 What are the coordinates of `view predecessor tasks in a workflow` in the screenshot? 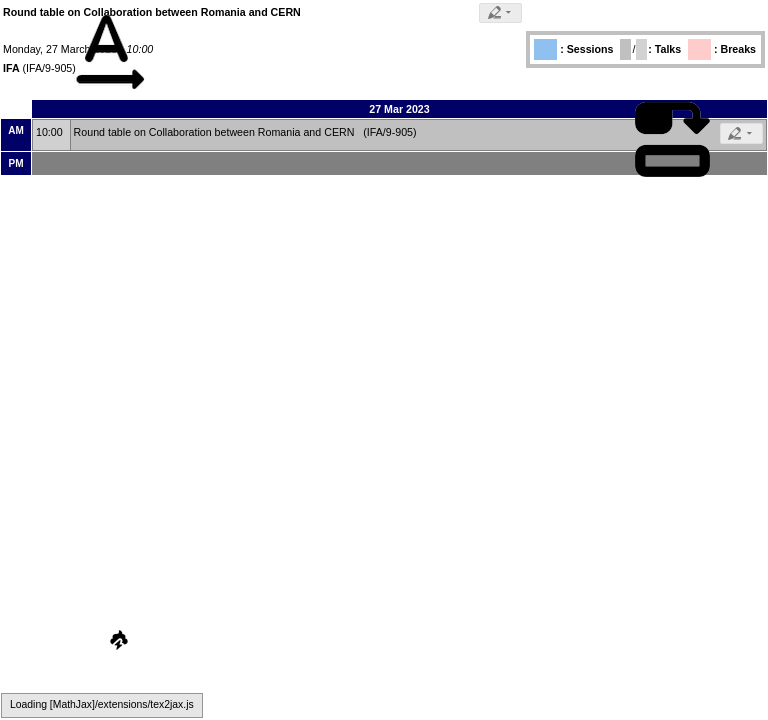 It's located at (672, 139).